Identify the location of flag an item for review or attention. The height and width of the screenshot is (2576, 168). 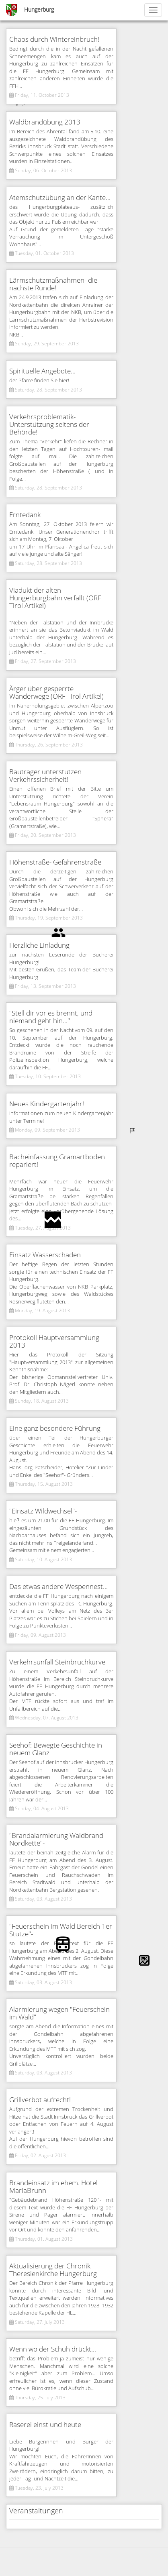
(132, 1130).